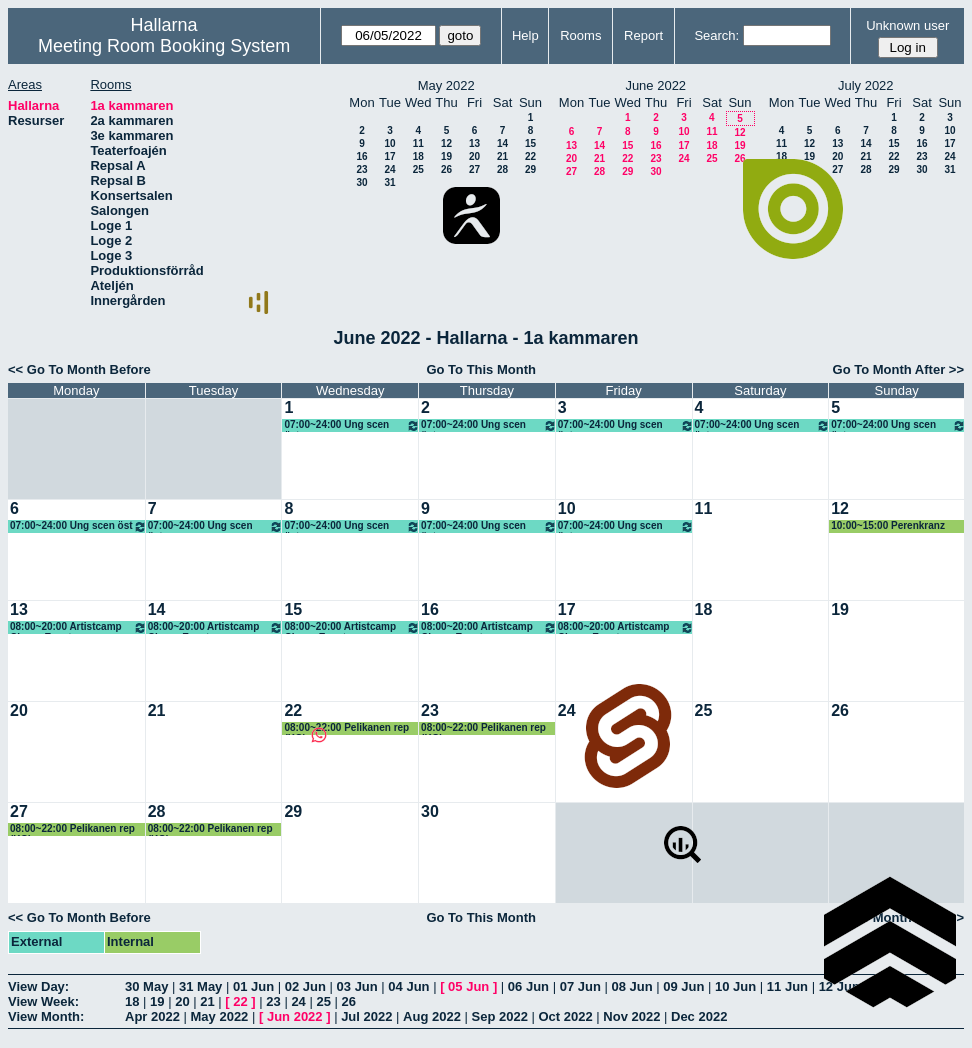 The image size is (972, 1048). Describe the element at coordinates (890, 942) in the screenshot. I see `open koyeb cloud platform` at that location.